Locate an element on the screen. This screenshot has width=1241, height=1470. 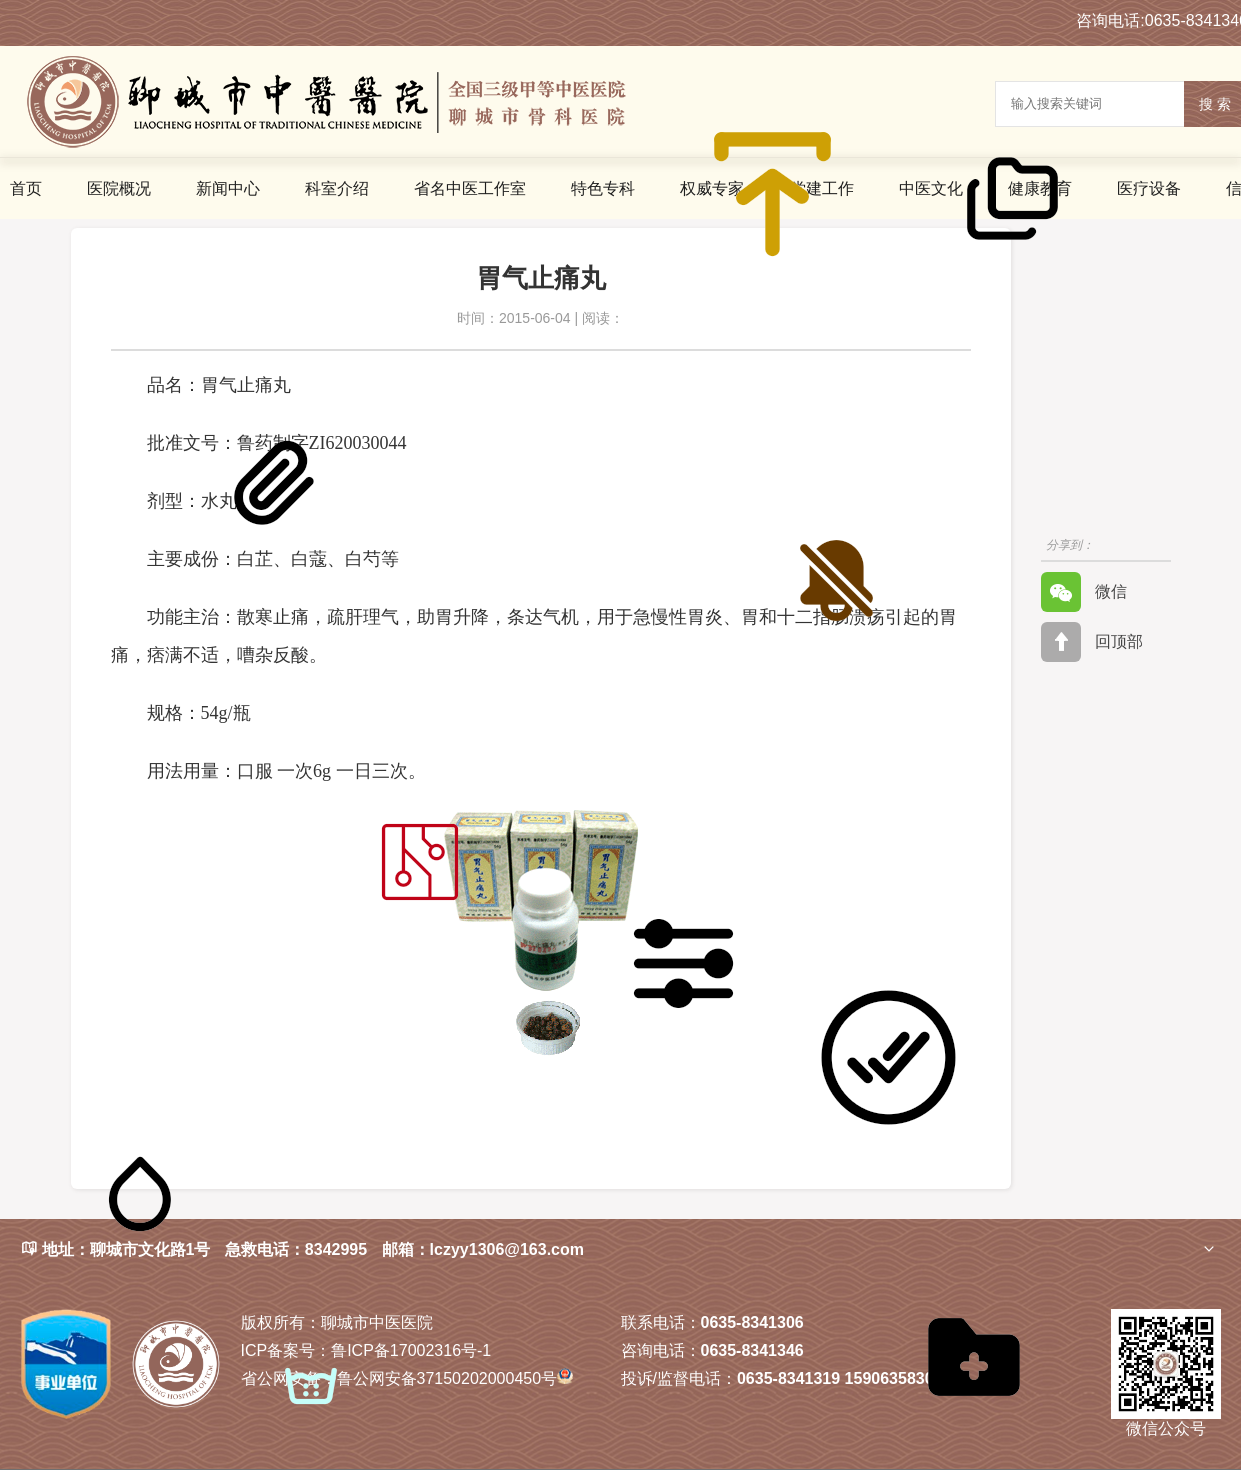
task or item marked as complete is located at coordinates (888, 1057).